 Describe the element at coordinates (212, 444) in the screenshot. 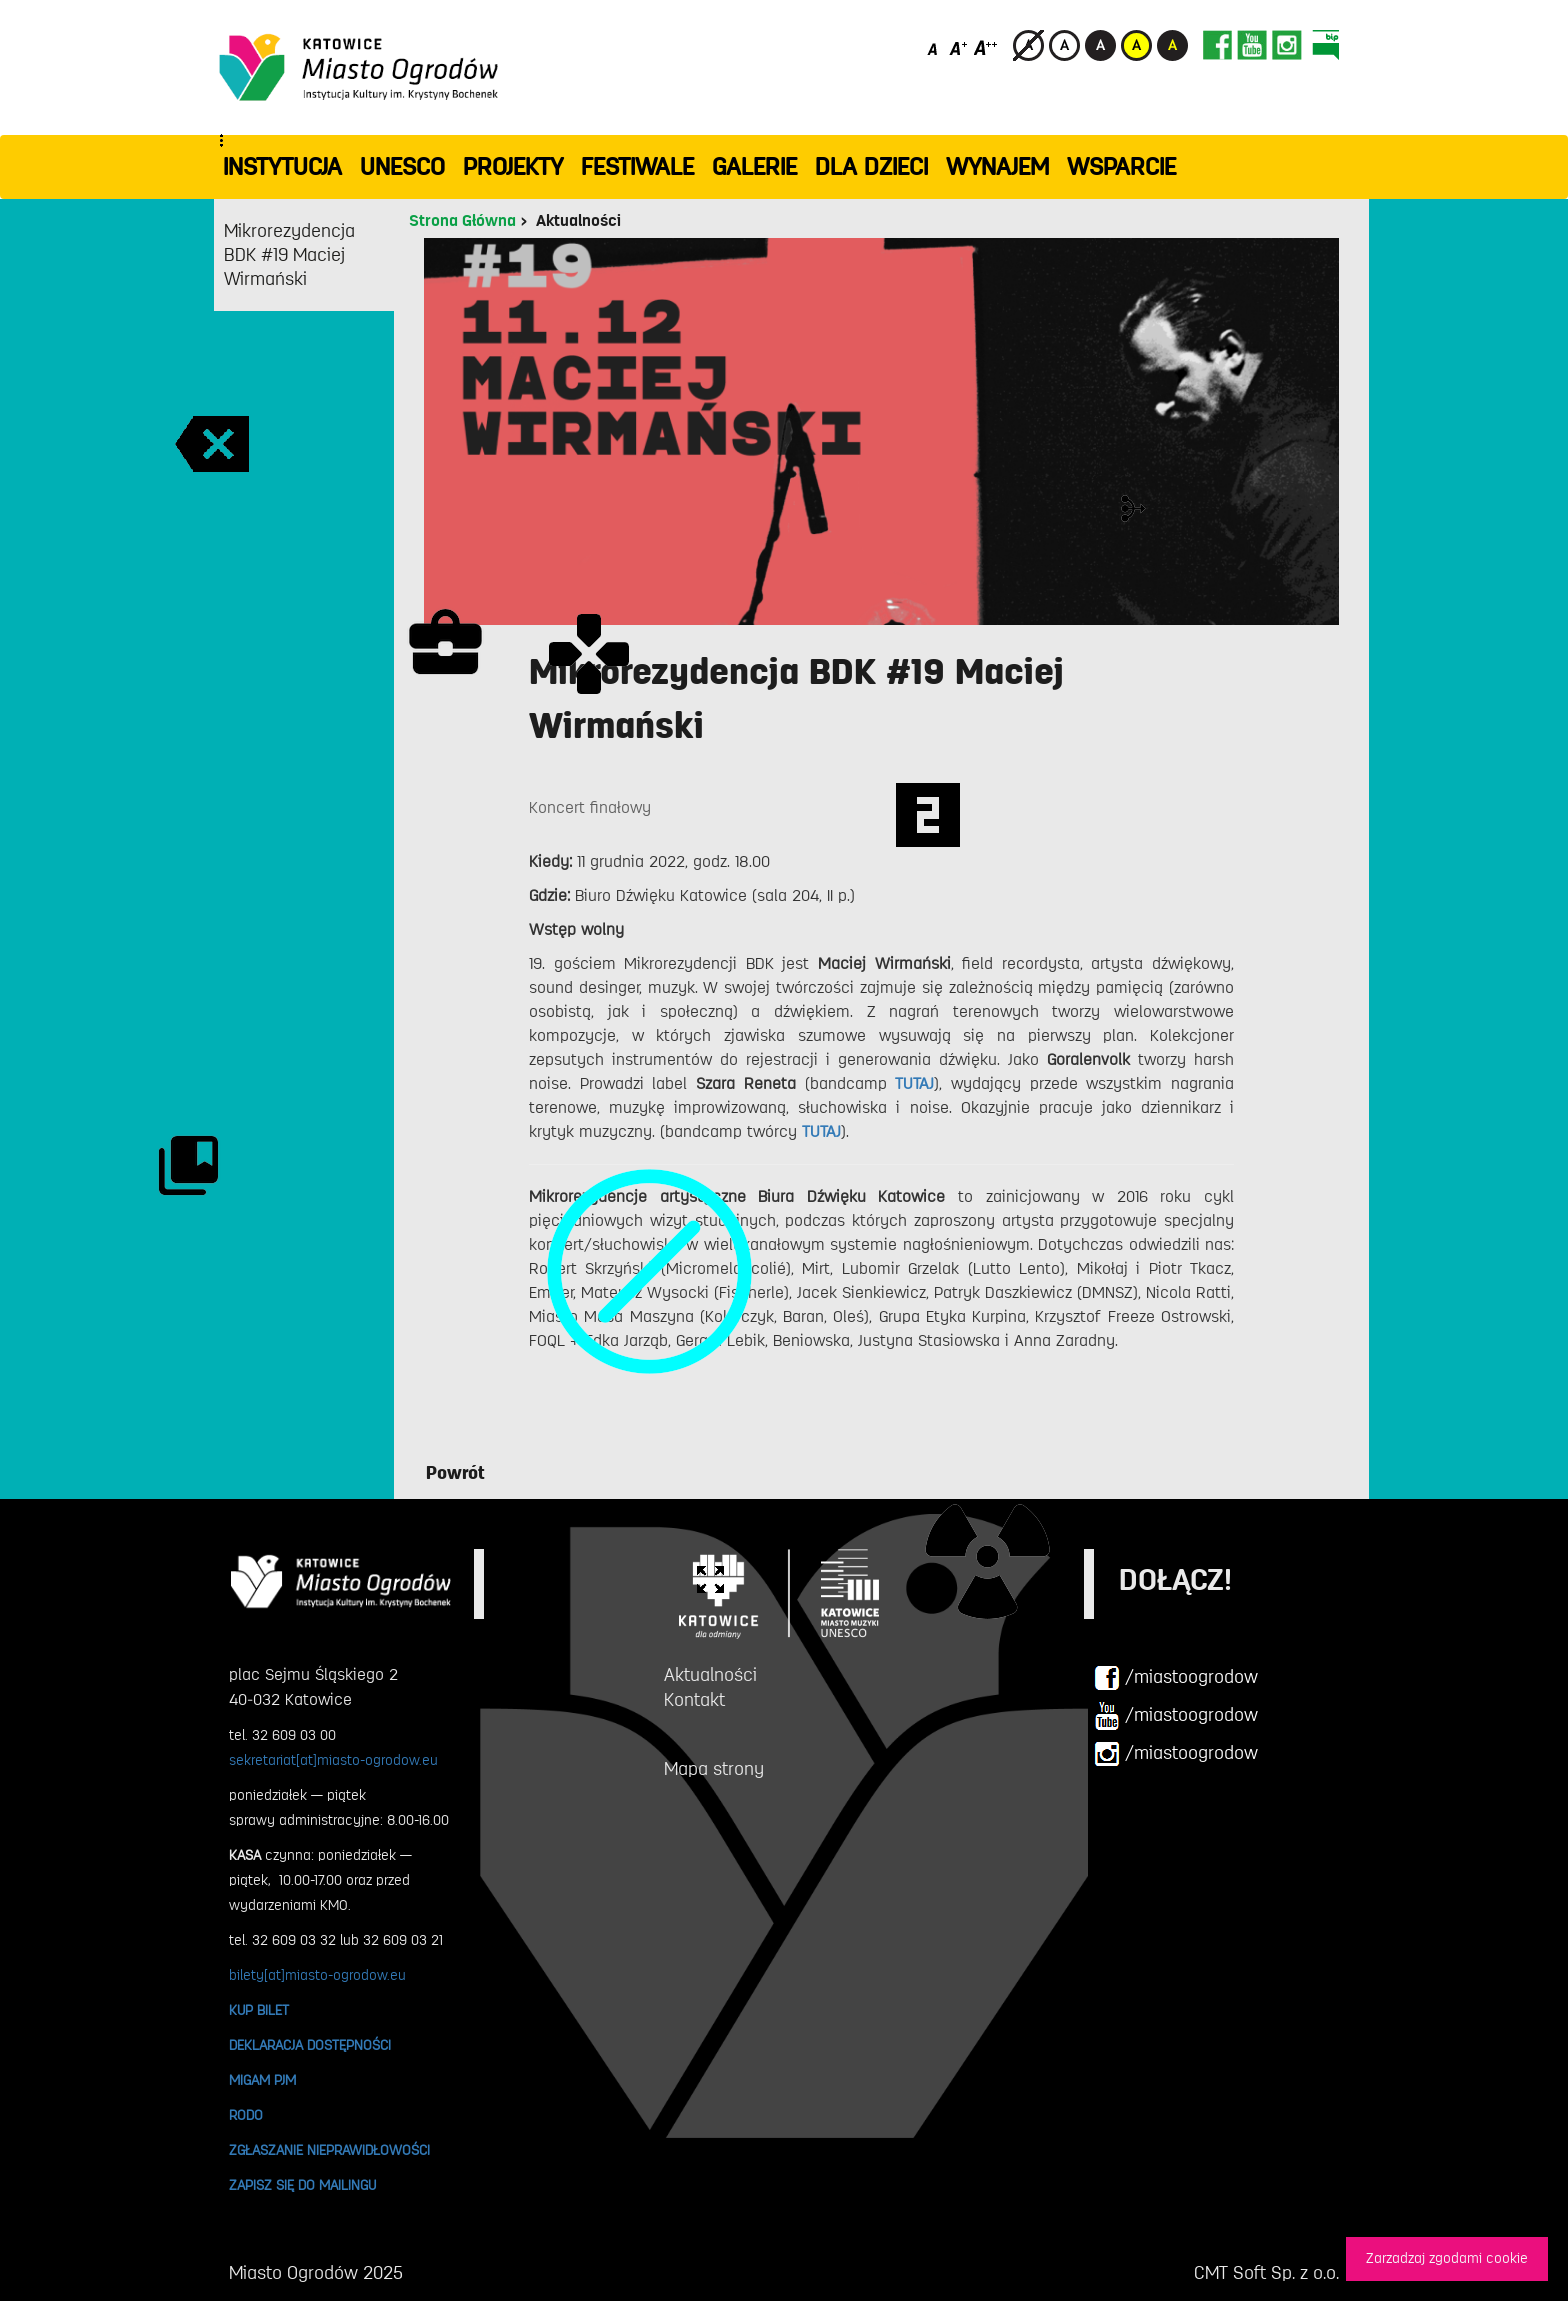

I see `delete the last character entered` at that location.